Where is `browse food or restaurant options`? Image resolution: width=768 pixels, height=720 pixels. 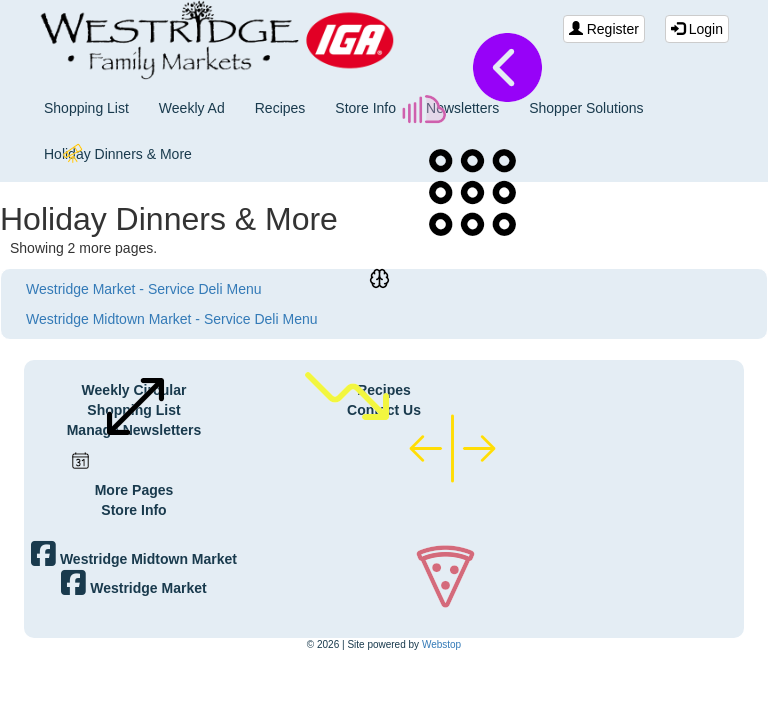 browse food or restaurant options is located at coordinates (445, 576).